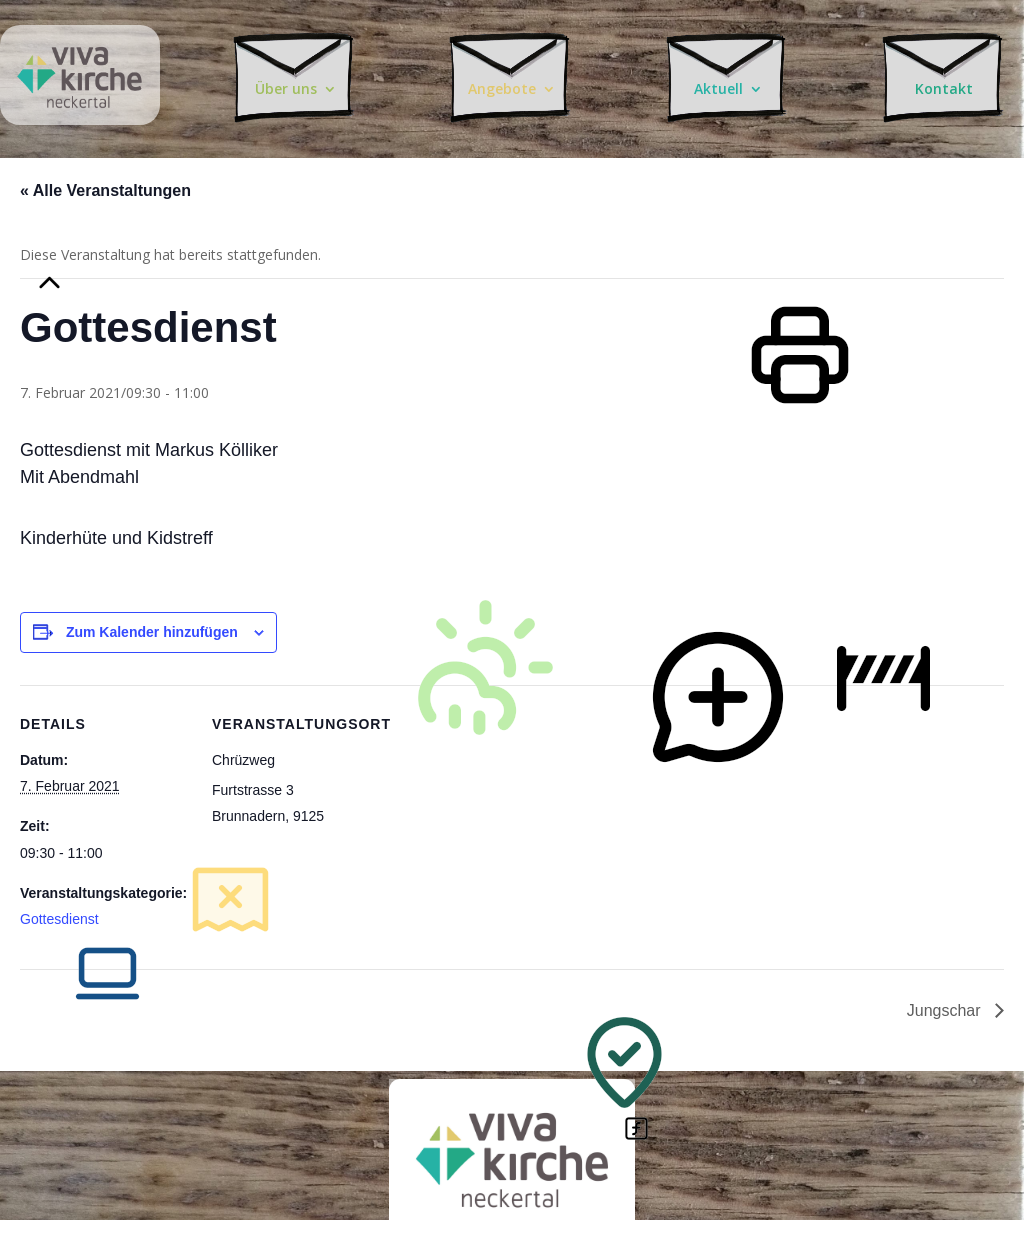 The height and width of the screenshot is (1234, 1024). What do you see at coordinates (107, 973) in the screenshot?
I see `switch to desktop view` at bounding box center [107, 973].